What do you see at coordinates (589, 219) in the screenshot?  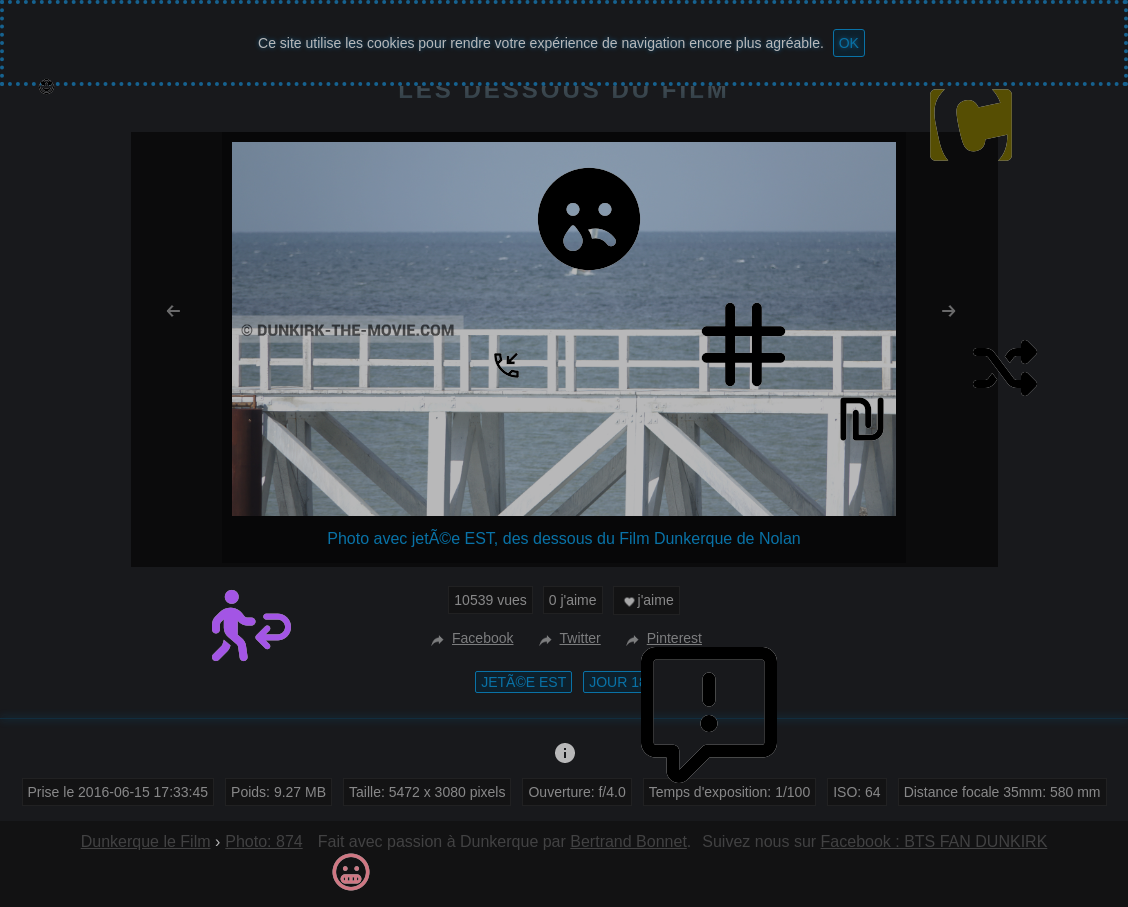 I see `indicates an error or failed action` at bounding box center [589, 219].